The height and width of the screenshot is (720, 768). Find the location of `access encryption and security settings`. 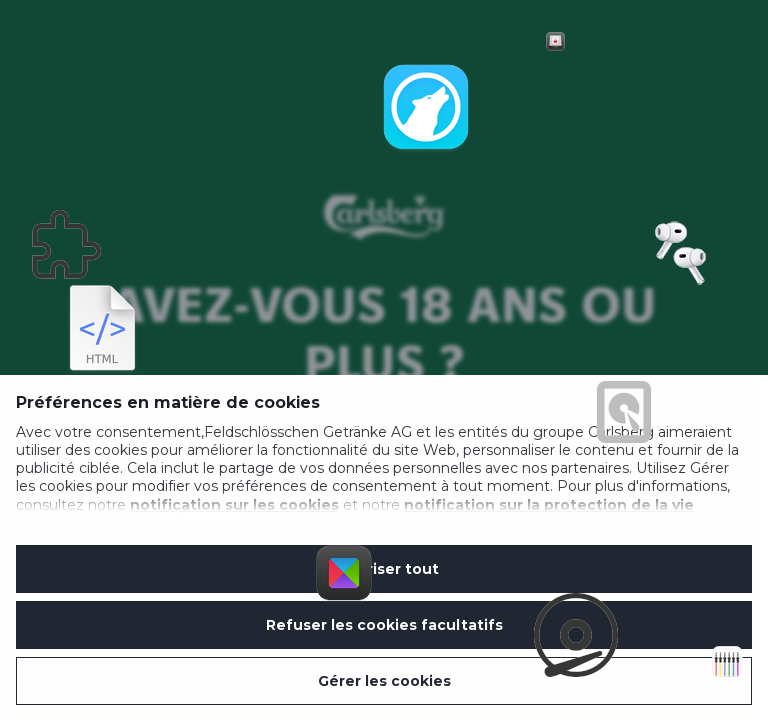

access encryption and security settings is located at coordinates (555, 41).